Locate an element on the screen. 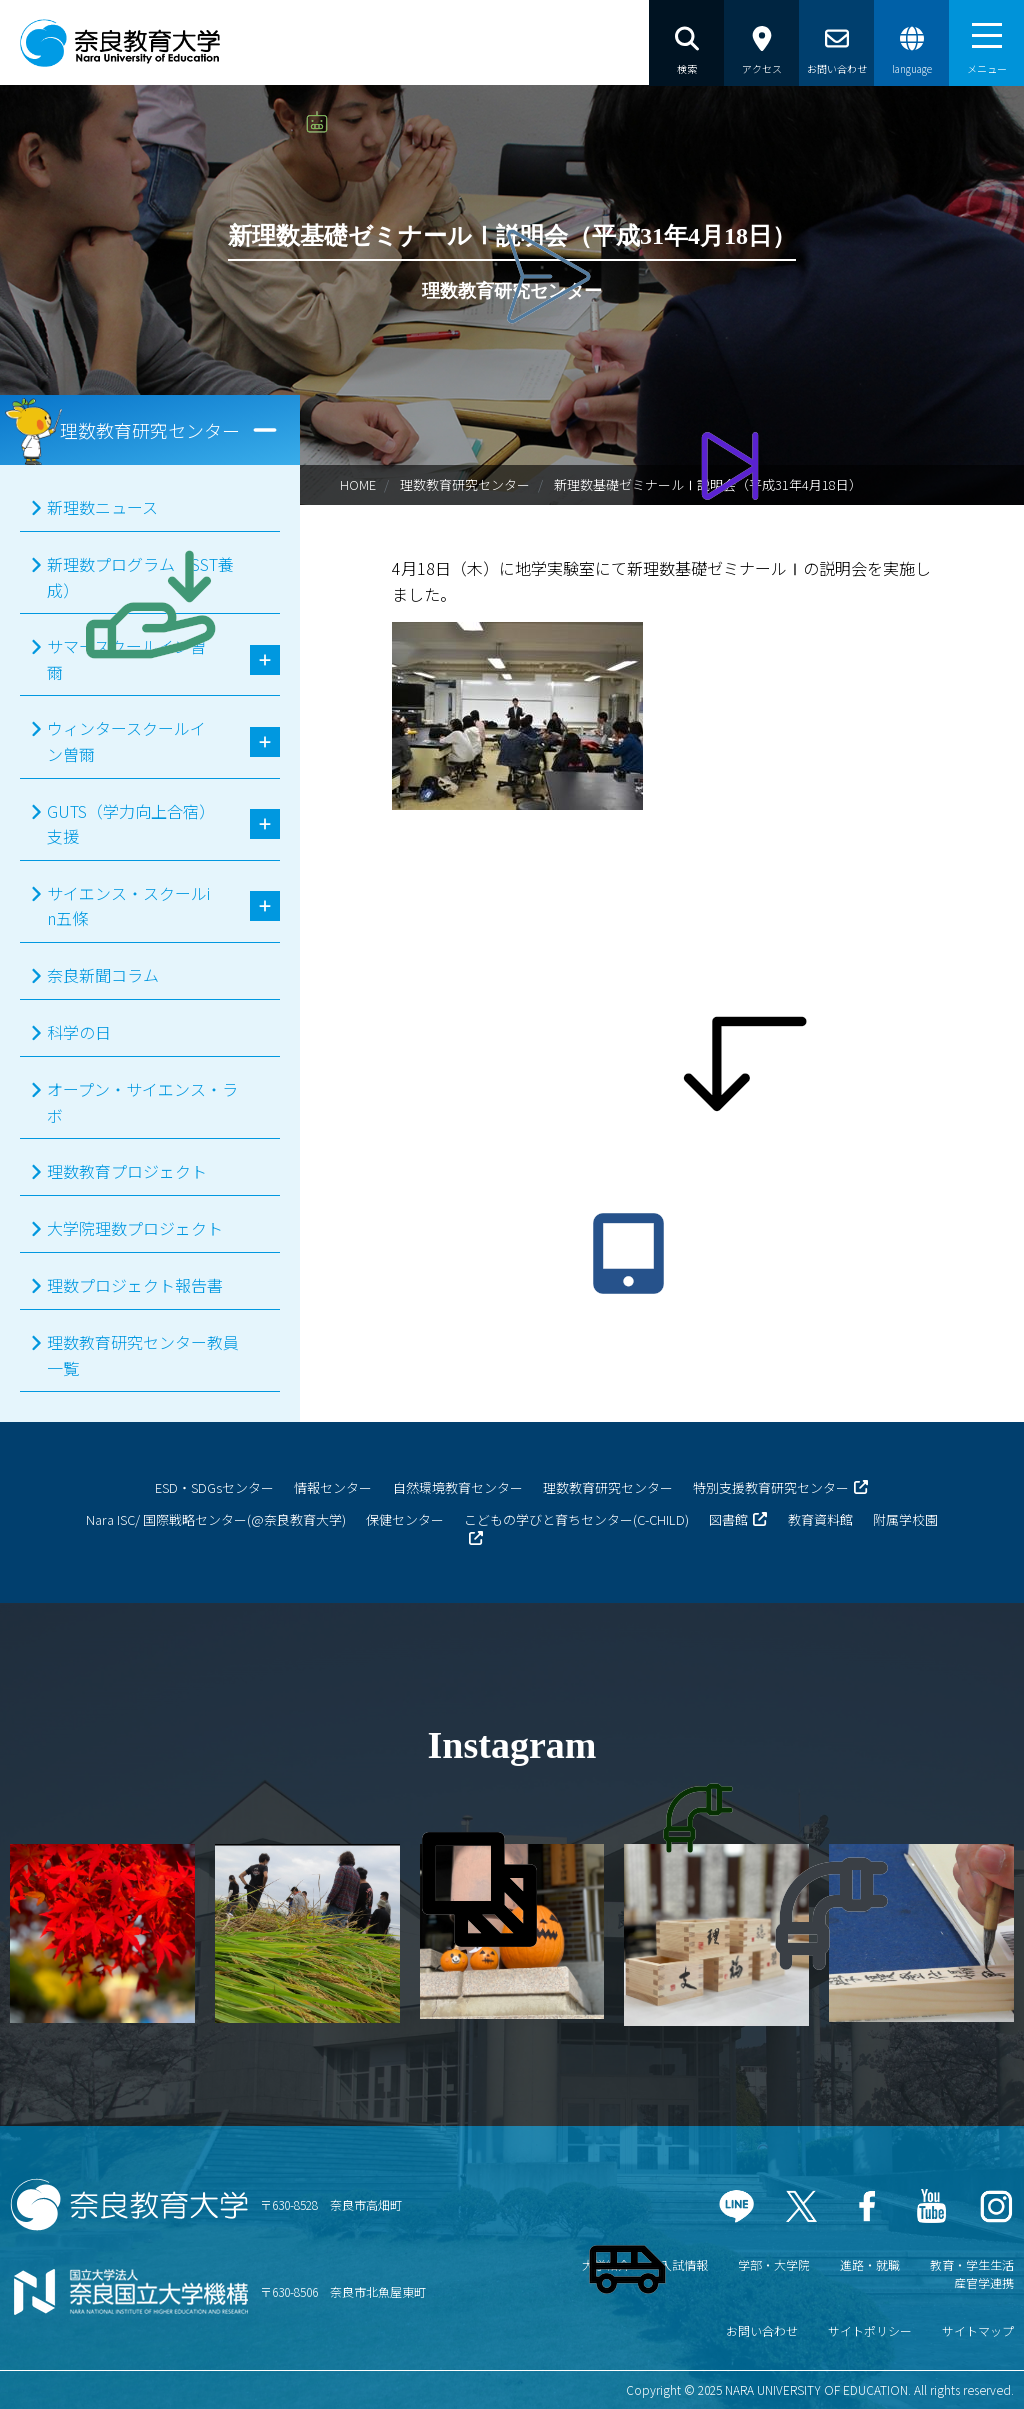 Image resolution: width=1024 pixels, height=2409 pixels. send a message is located at coordinates (543, 276).